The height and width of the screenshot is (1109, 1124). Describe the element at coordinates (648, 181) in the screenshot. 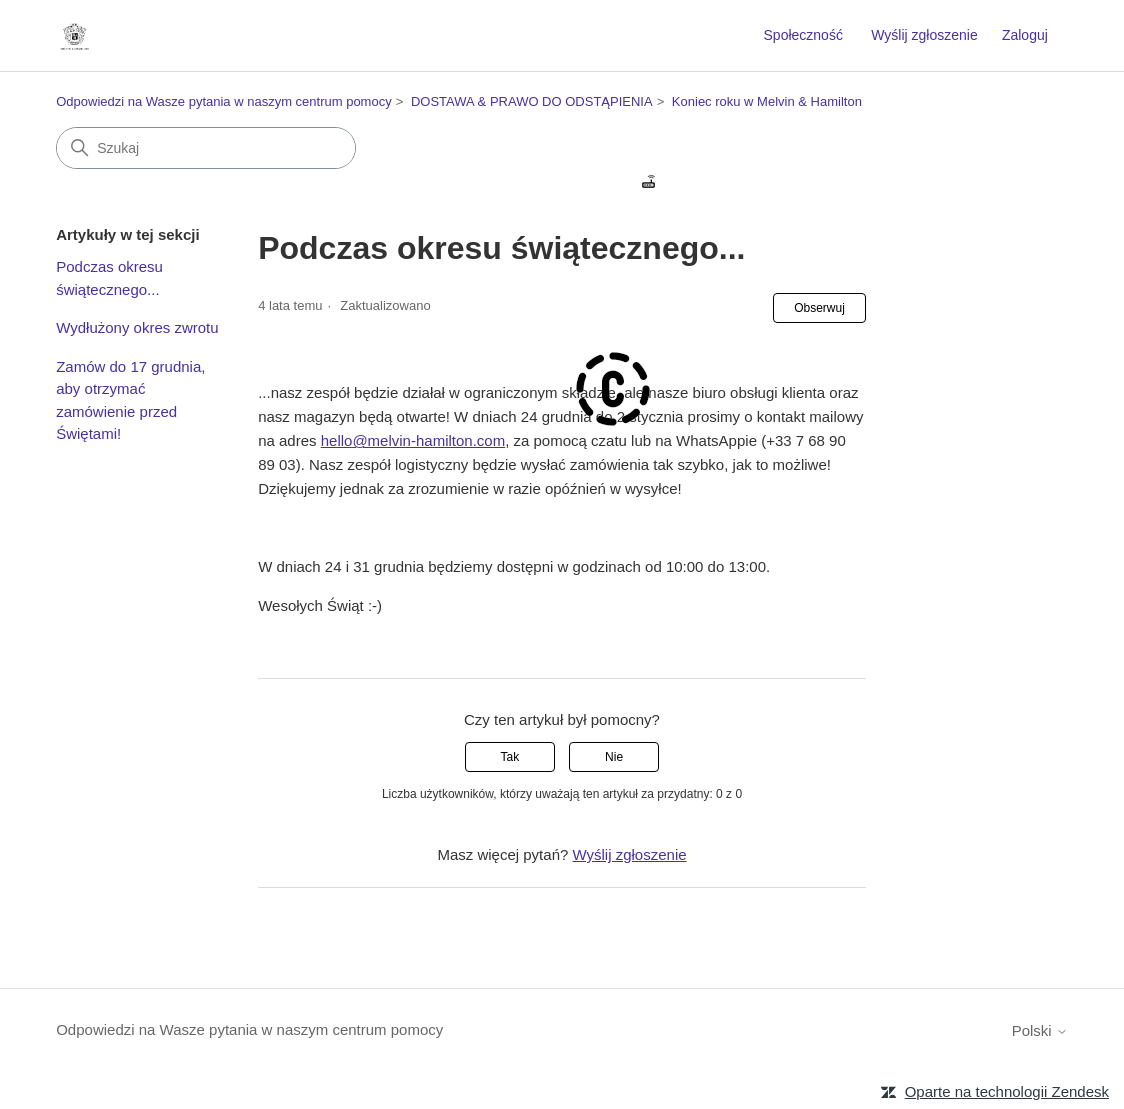

I see `access router or network settings` at that location.